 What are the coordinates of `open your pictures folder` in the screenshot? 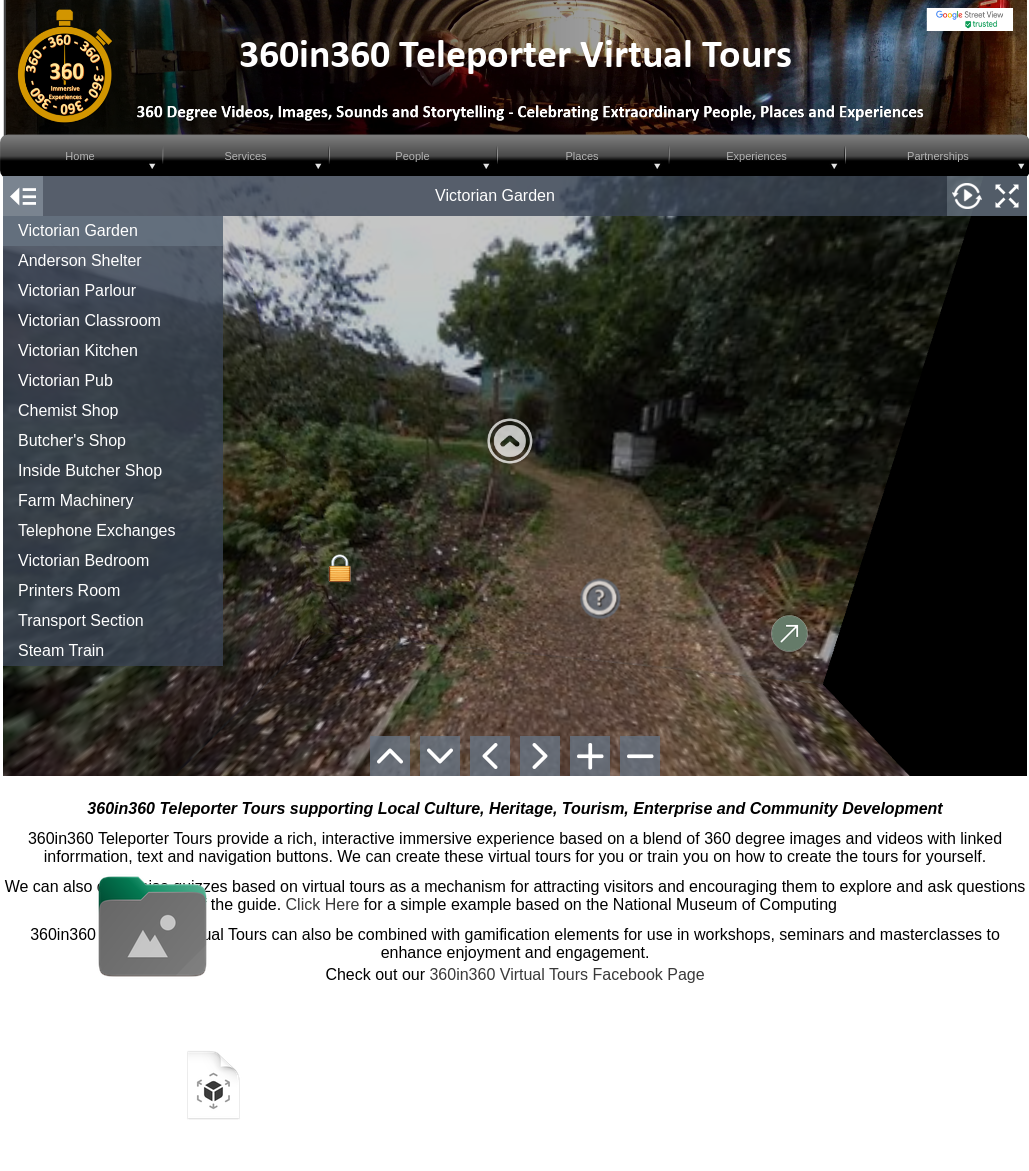 It's located at (152, 926).